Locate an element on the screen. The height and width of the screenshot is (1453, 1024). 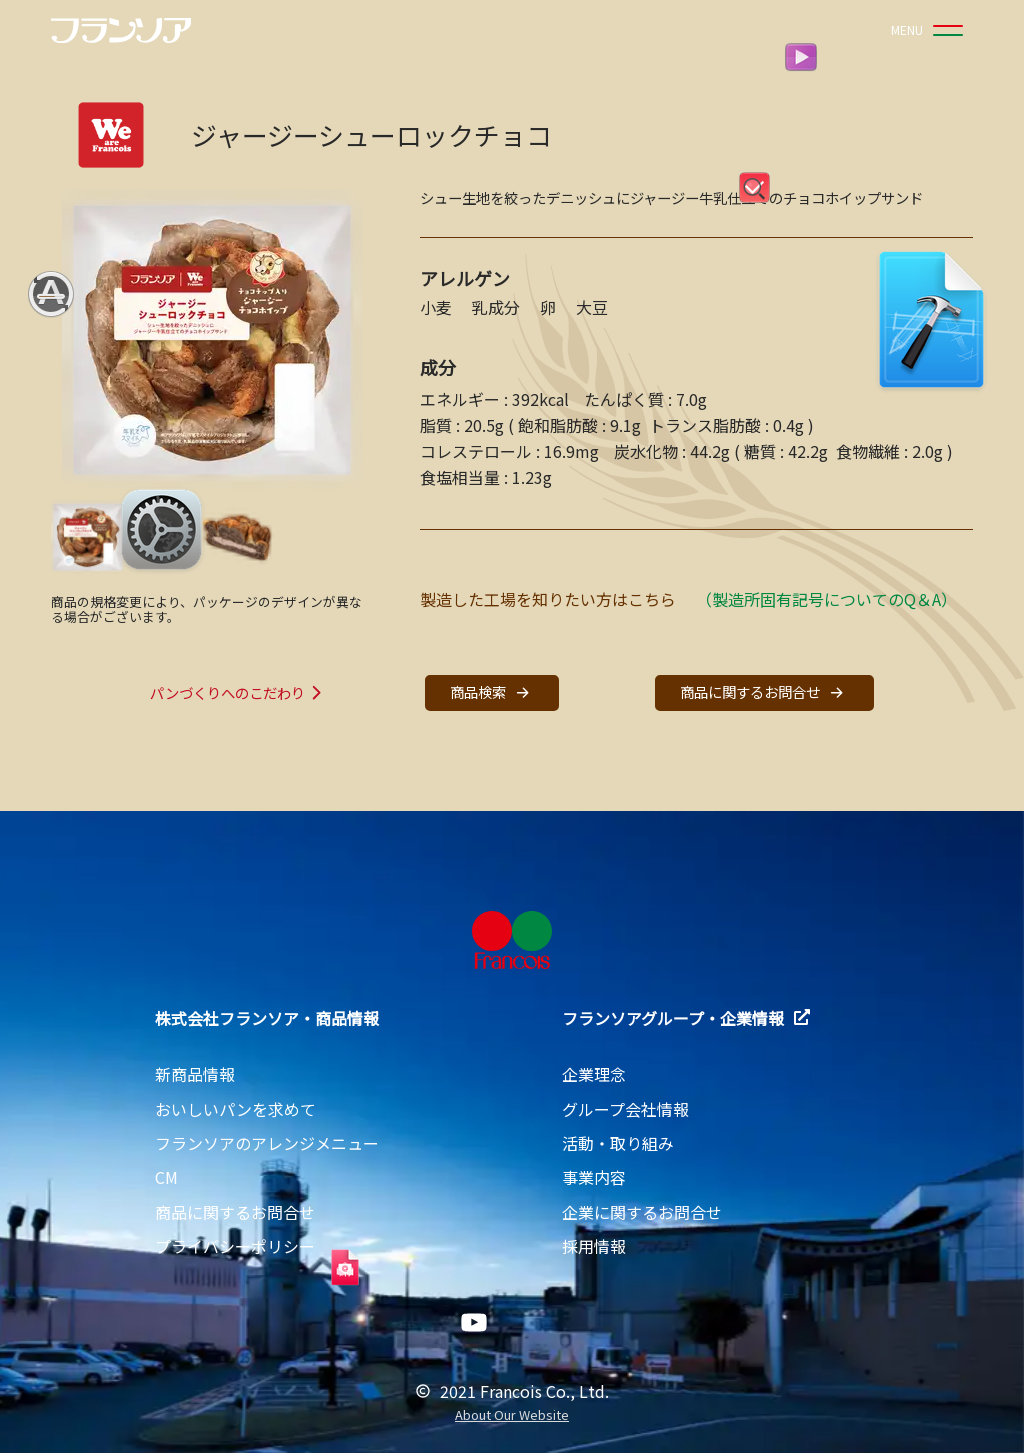
open the videos or media player app is located at coordinates (801, 57).